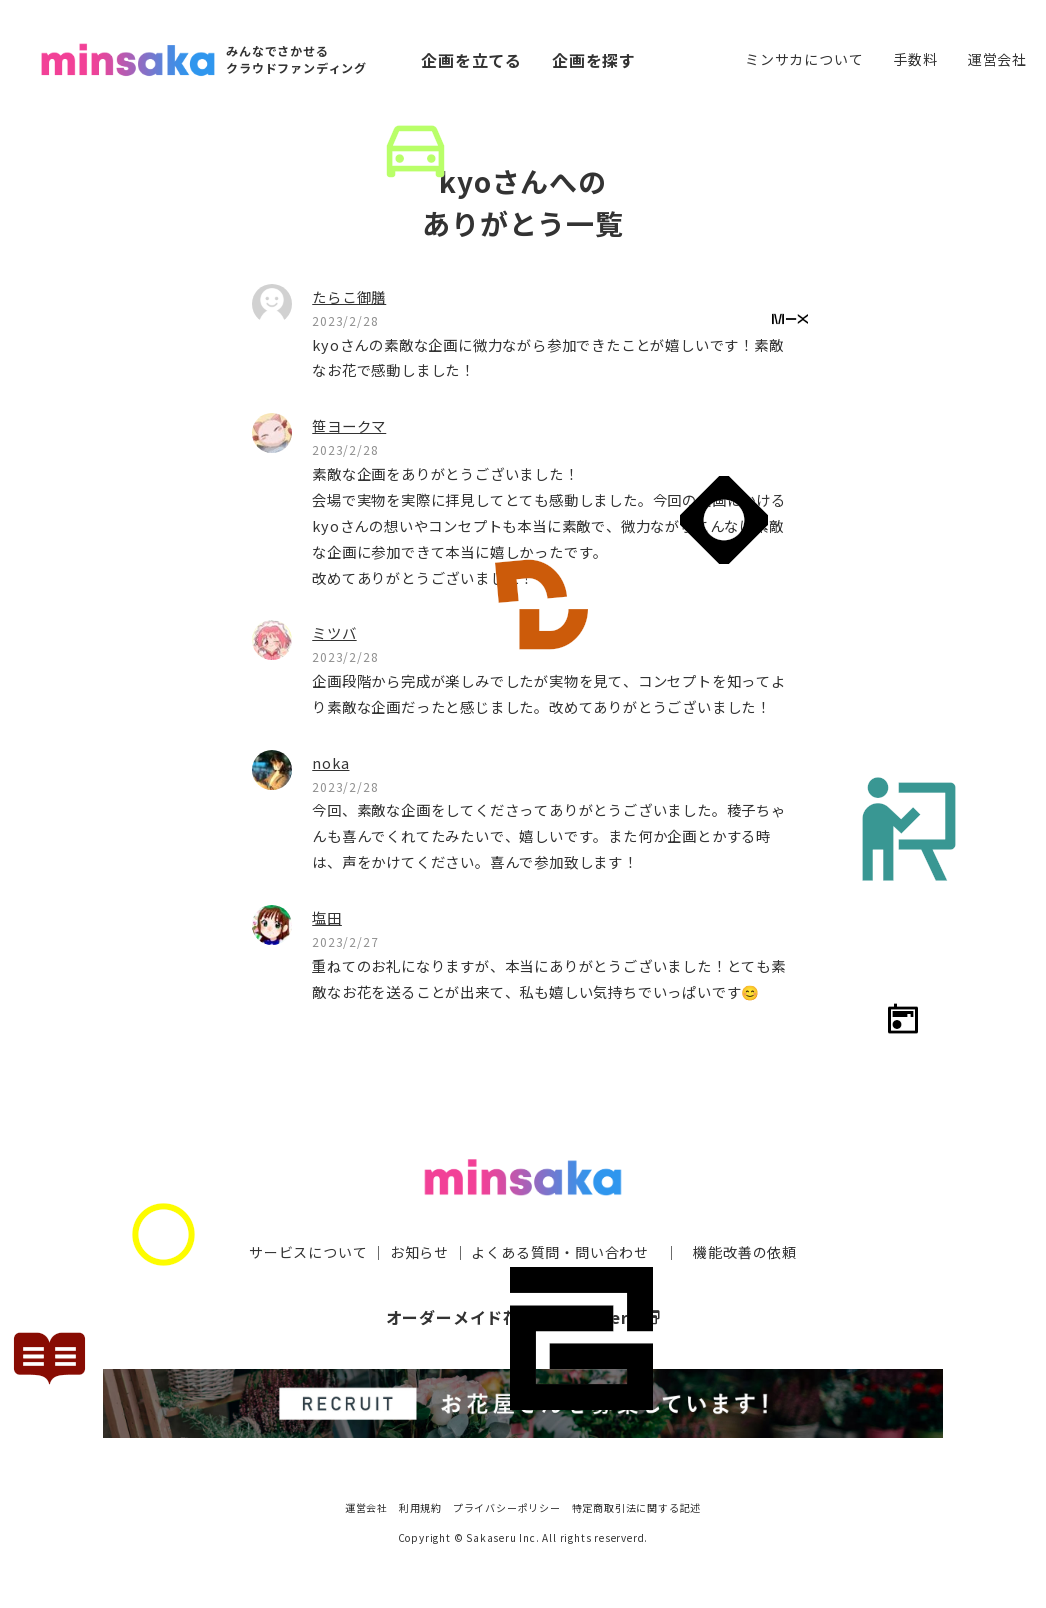 The height and width of the screenshot is (1608, 1046). What do you see at coordinates (415, 148) in the screenshot?
I see `access vehicle or car-related features` at bounding box center [415, 148].